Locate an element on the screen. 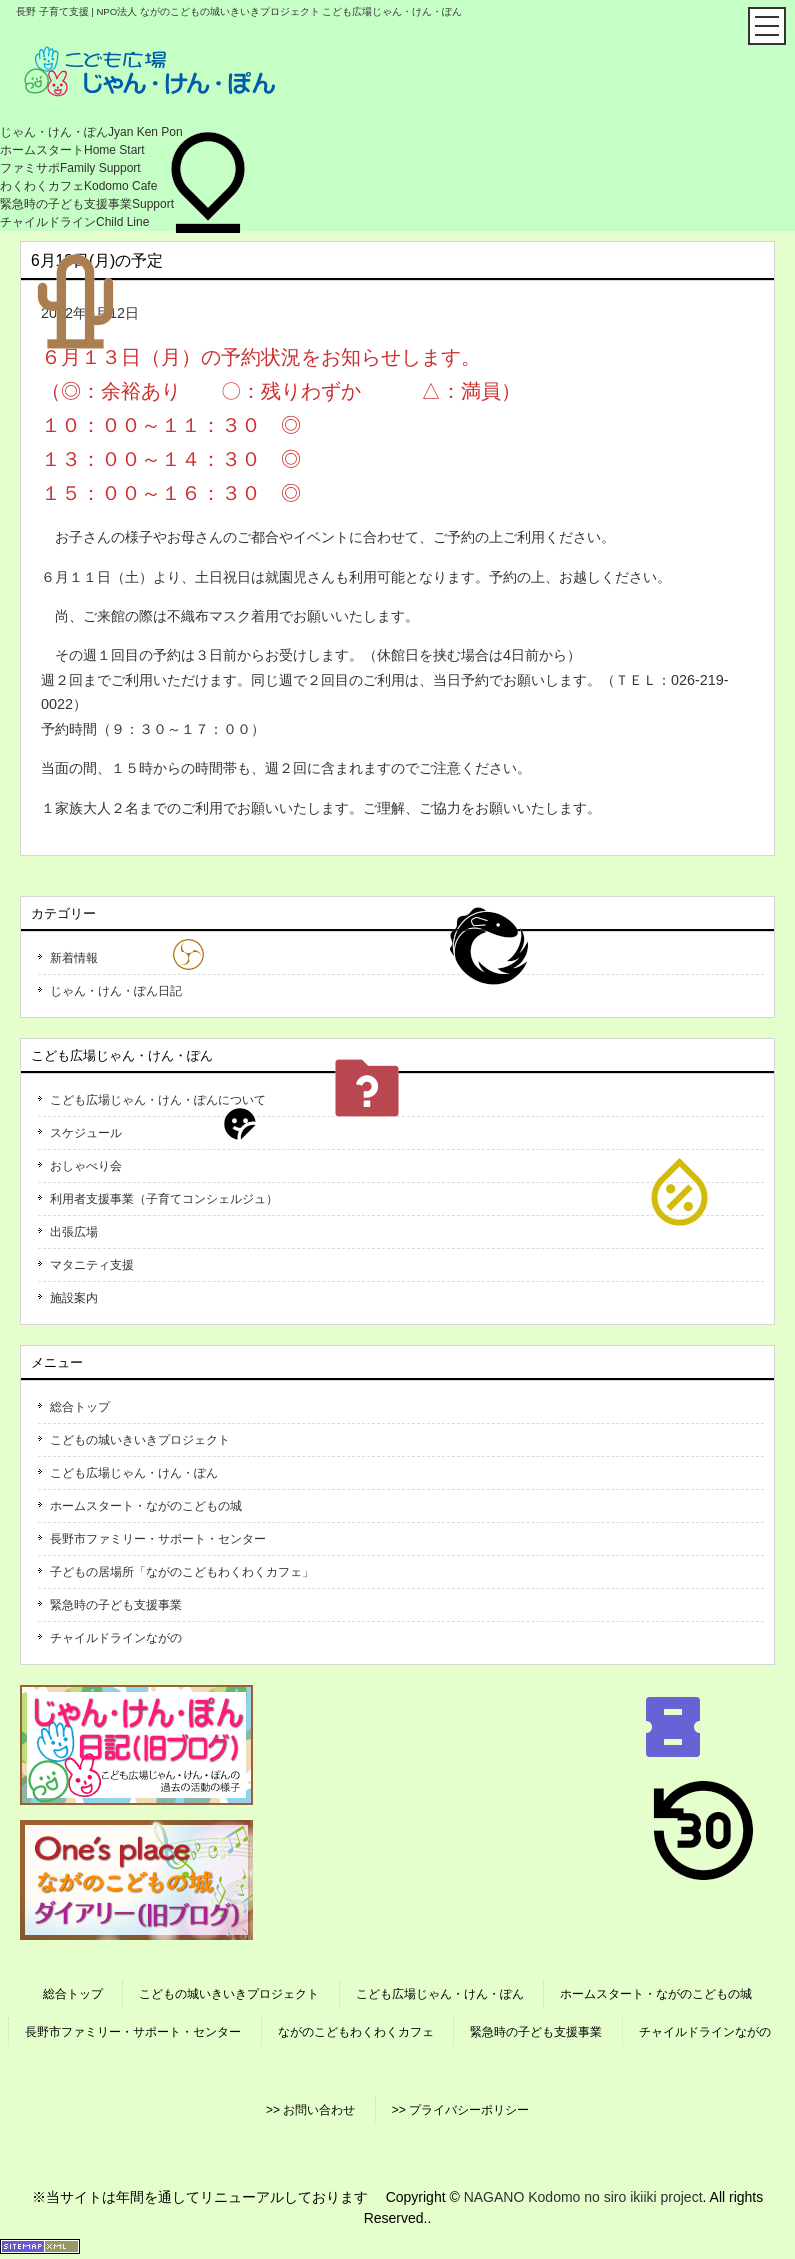 The image size is (795, 2259). mark a location on the map is located at coordinates (208, 178).